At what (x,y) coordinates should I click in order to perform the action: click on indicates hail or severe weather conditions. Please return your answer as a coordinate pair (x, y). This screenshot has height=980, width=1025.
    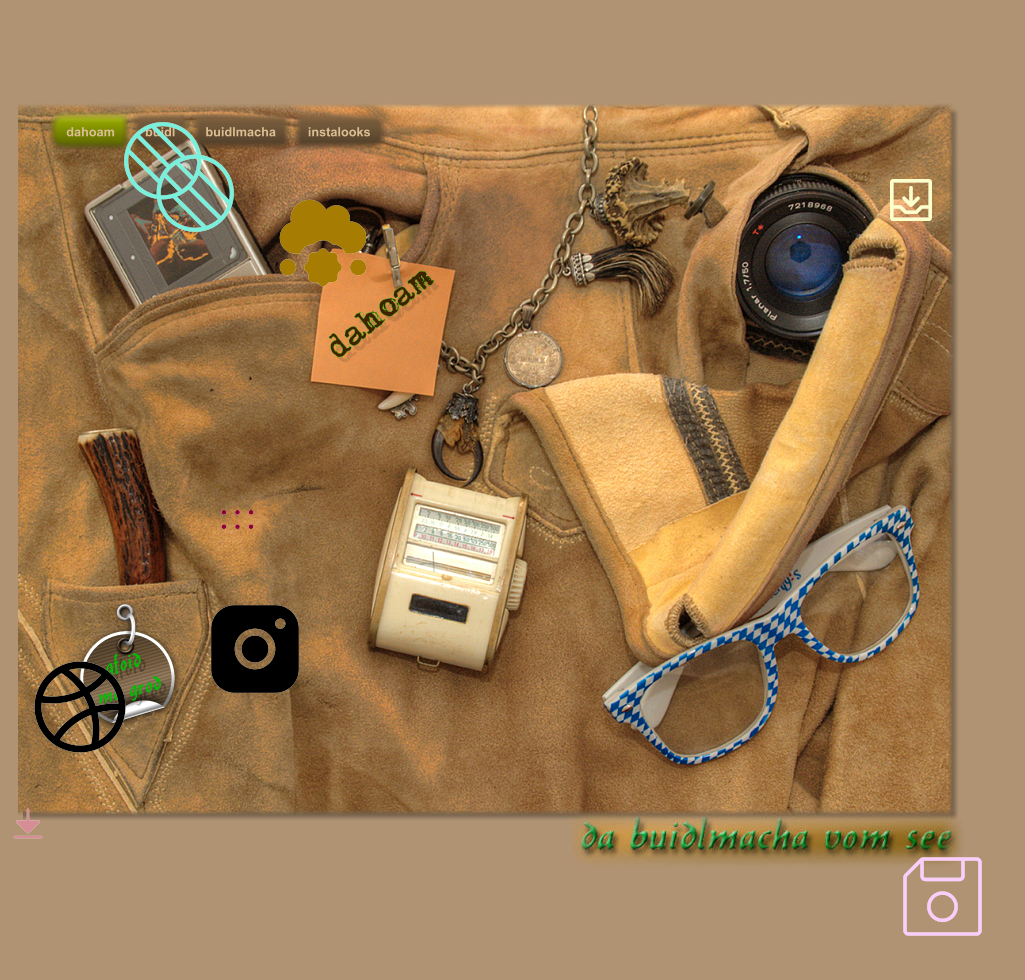
    Looking at the image, I should click on (323, 243).